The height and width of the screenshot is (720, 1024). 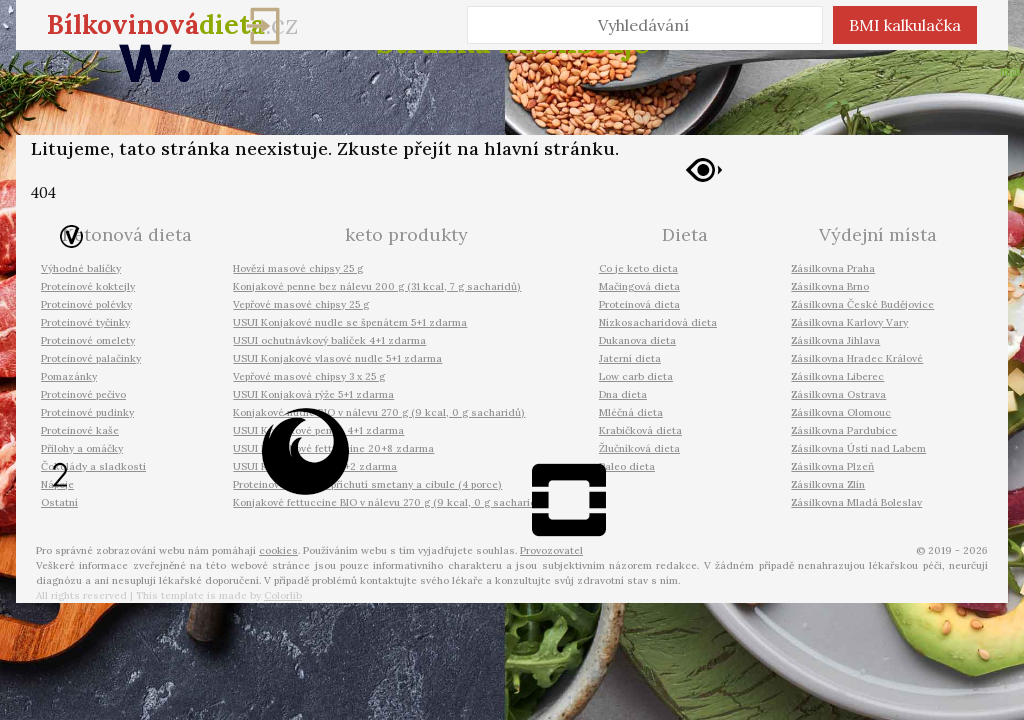 What do you see at coordinates (154, 63) in the screenshot?
I see `visit the Awwwards website` at bounding box center [154, 63].